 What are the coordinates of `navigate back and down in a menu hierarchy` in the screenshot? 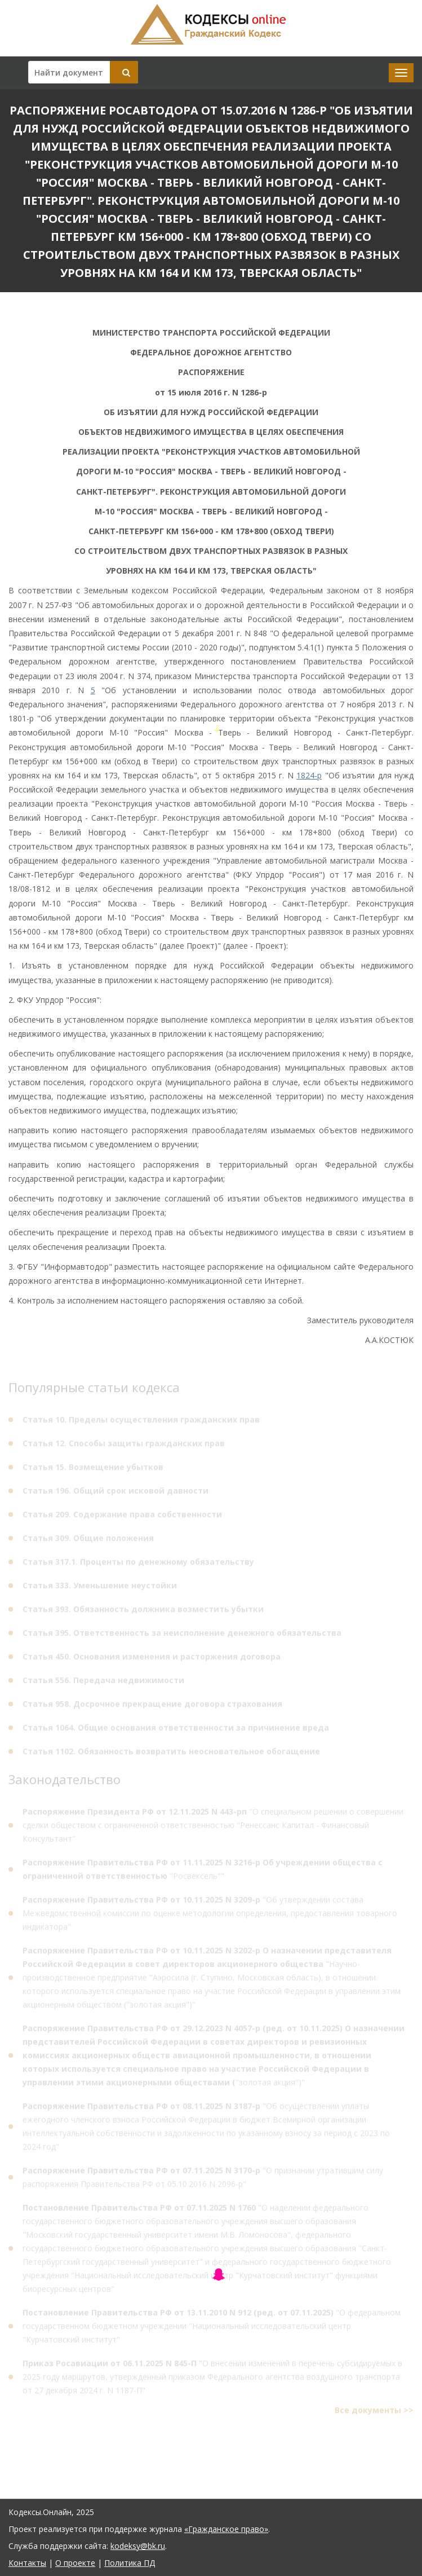 It's located at (217, 728).